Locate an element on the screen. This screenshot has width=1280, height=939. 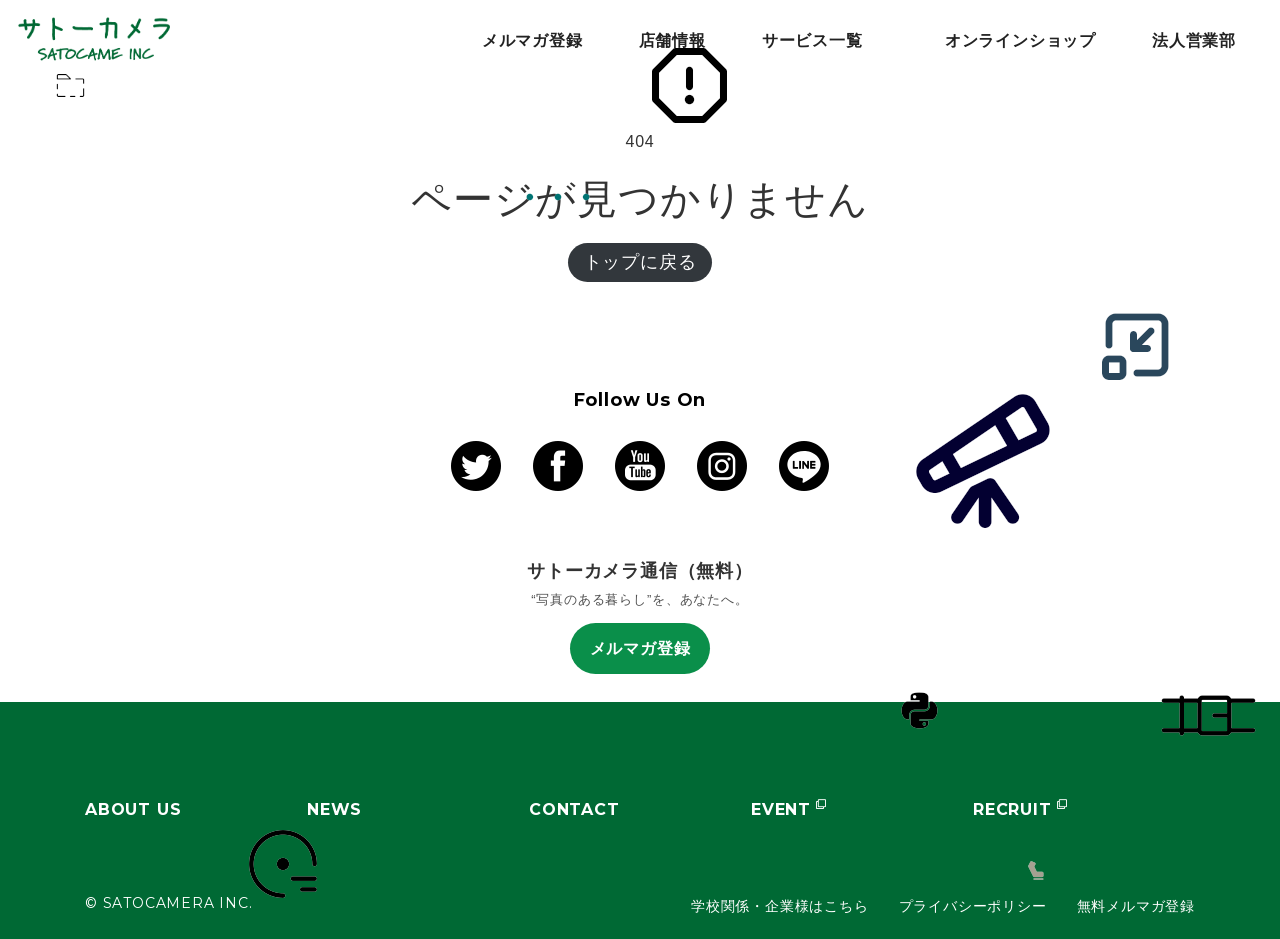
adjust belt or strap settings is located at coordinates (1208, 715).